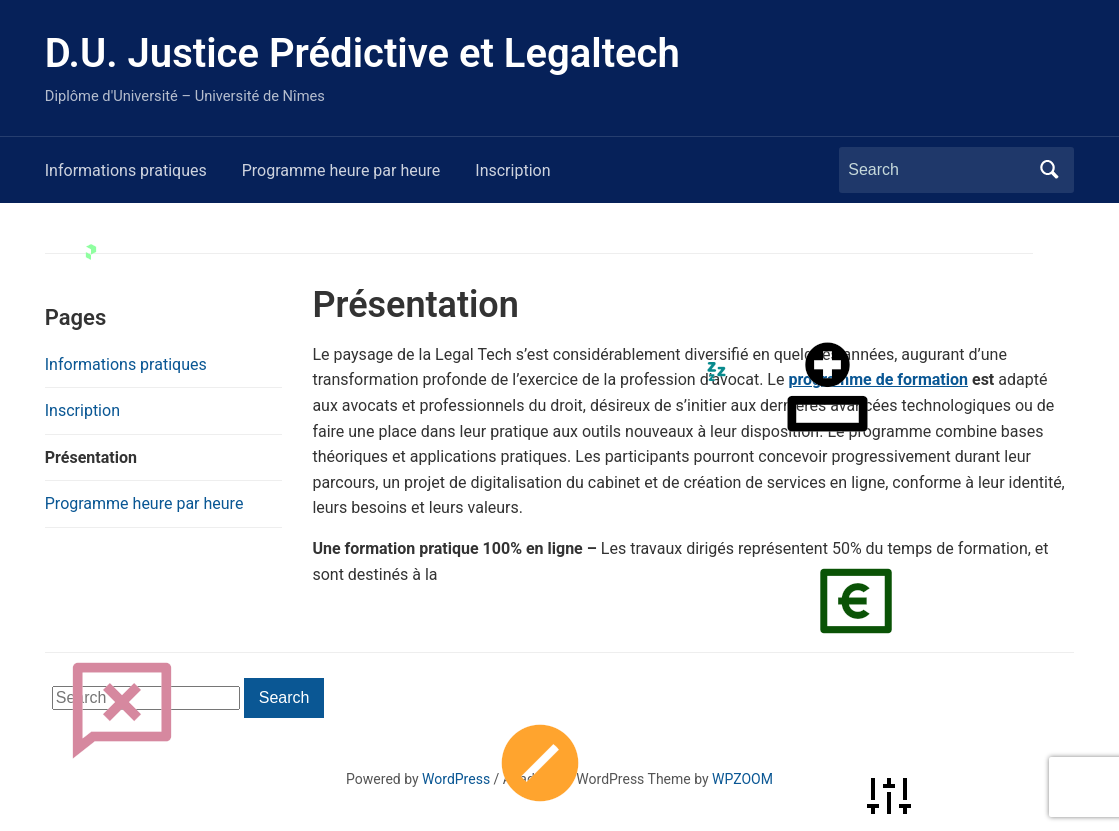 The height and width of the screenshot is (831, 1119). What do you see at coordinates (716, 371) in the screenshot?
I see `LazyVim neovim configuration logo` at bounding box center [716, 371].